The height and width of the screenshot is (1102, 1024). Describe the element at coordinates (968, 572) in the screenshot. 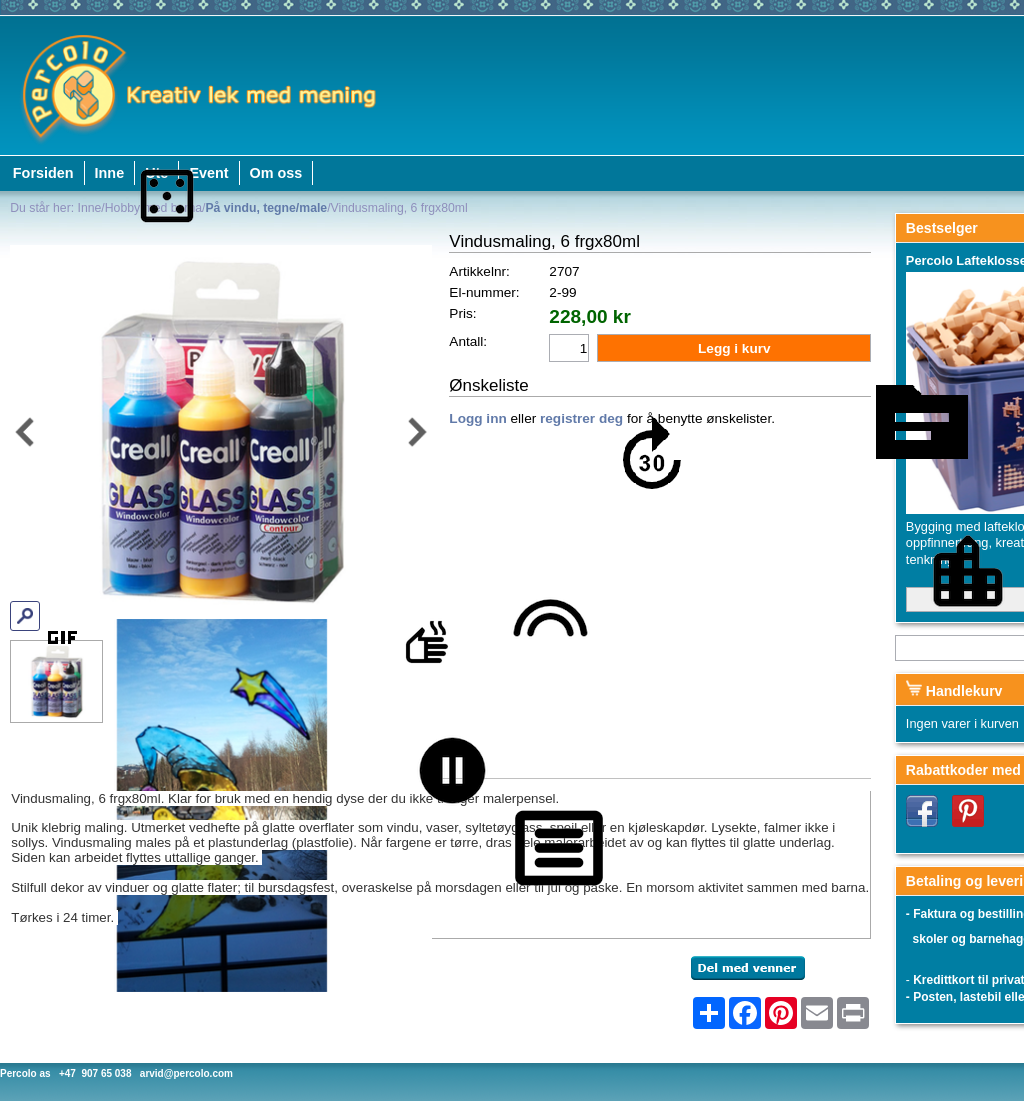

I see `view city or urban locations` at that location.